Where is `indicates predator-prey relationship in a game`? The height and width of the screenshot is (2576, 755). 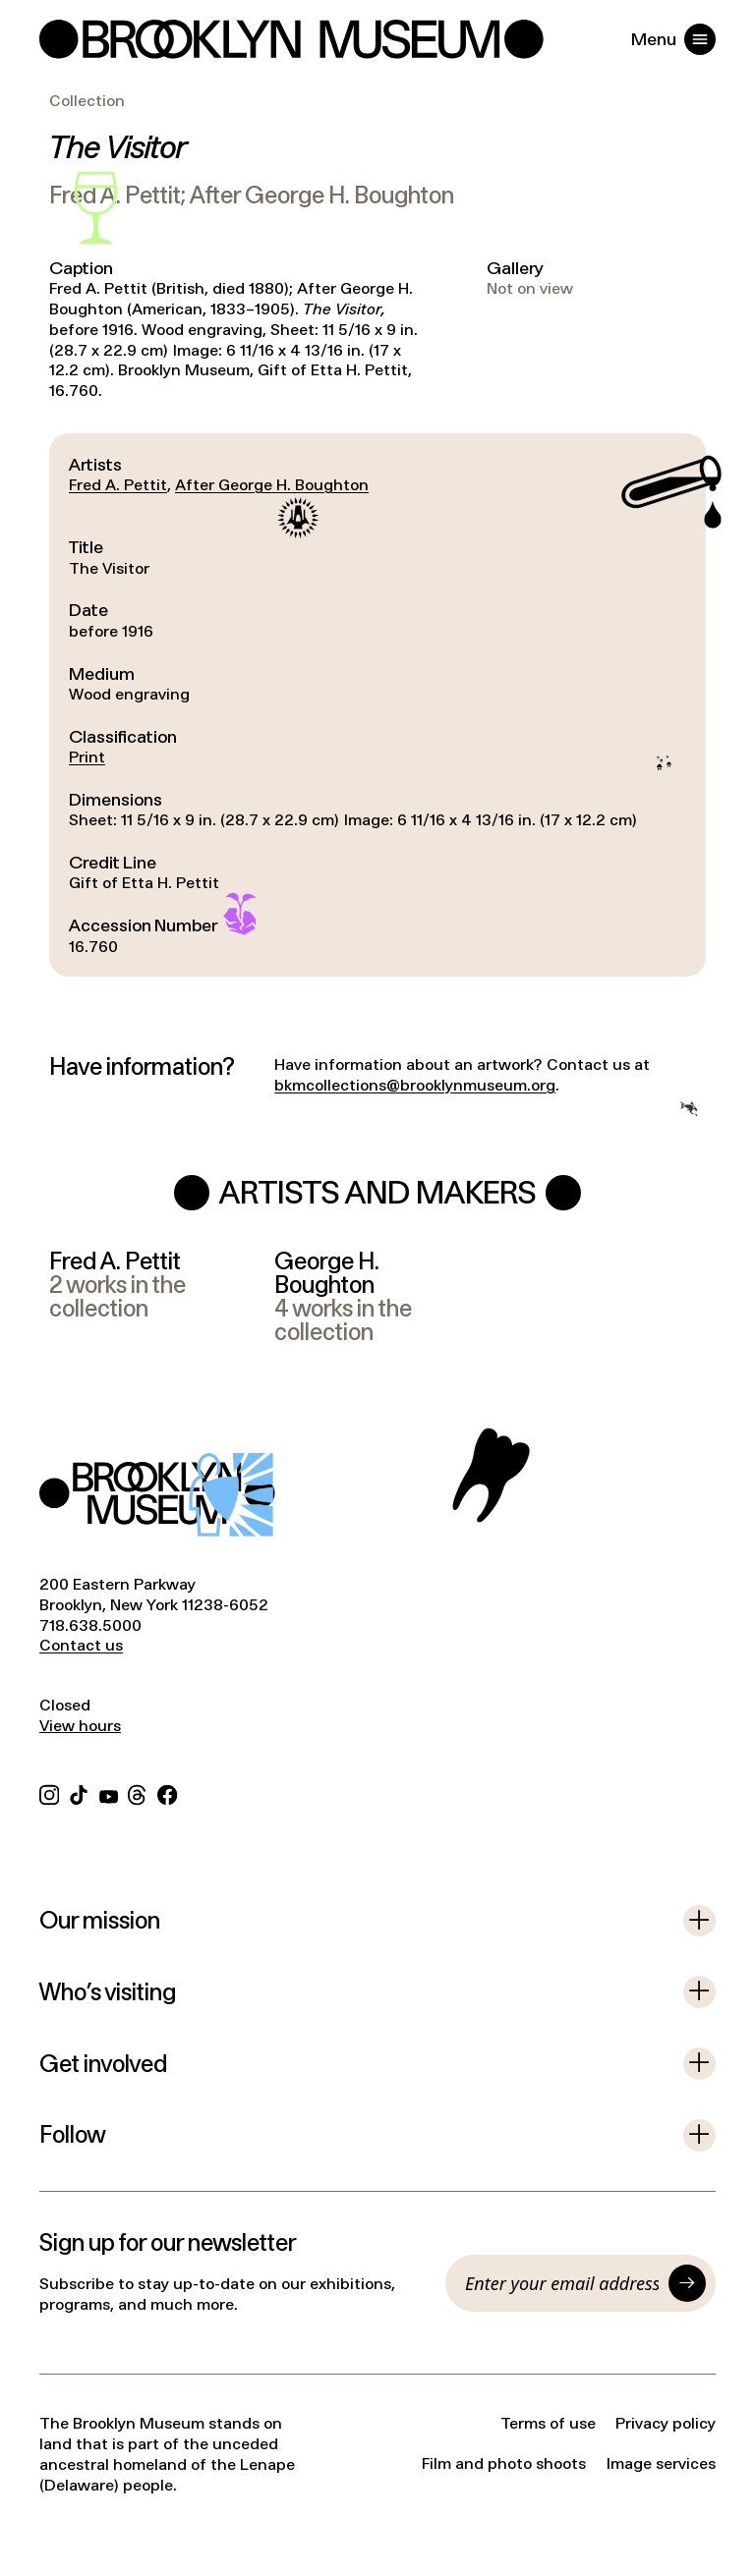
indicates predator-prey relationship in a game is located at coordinates (688, 1107).